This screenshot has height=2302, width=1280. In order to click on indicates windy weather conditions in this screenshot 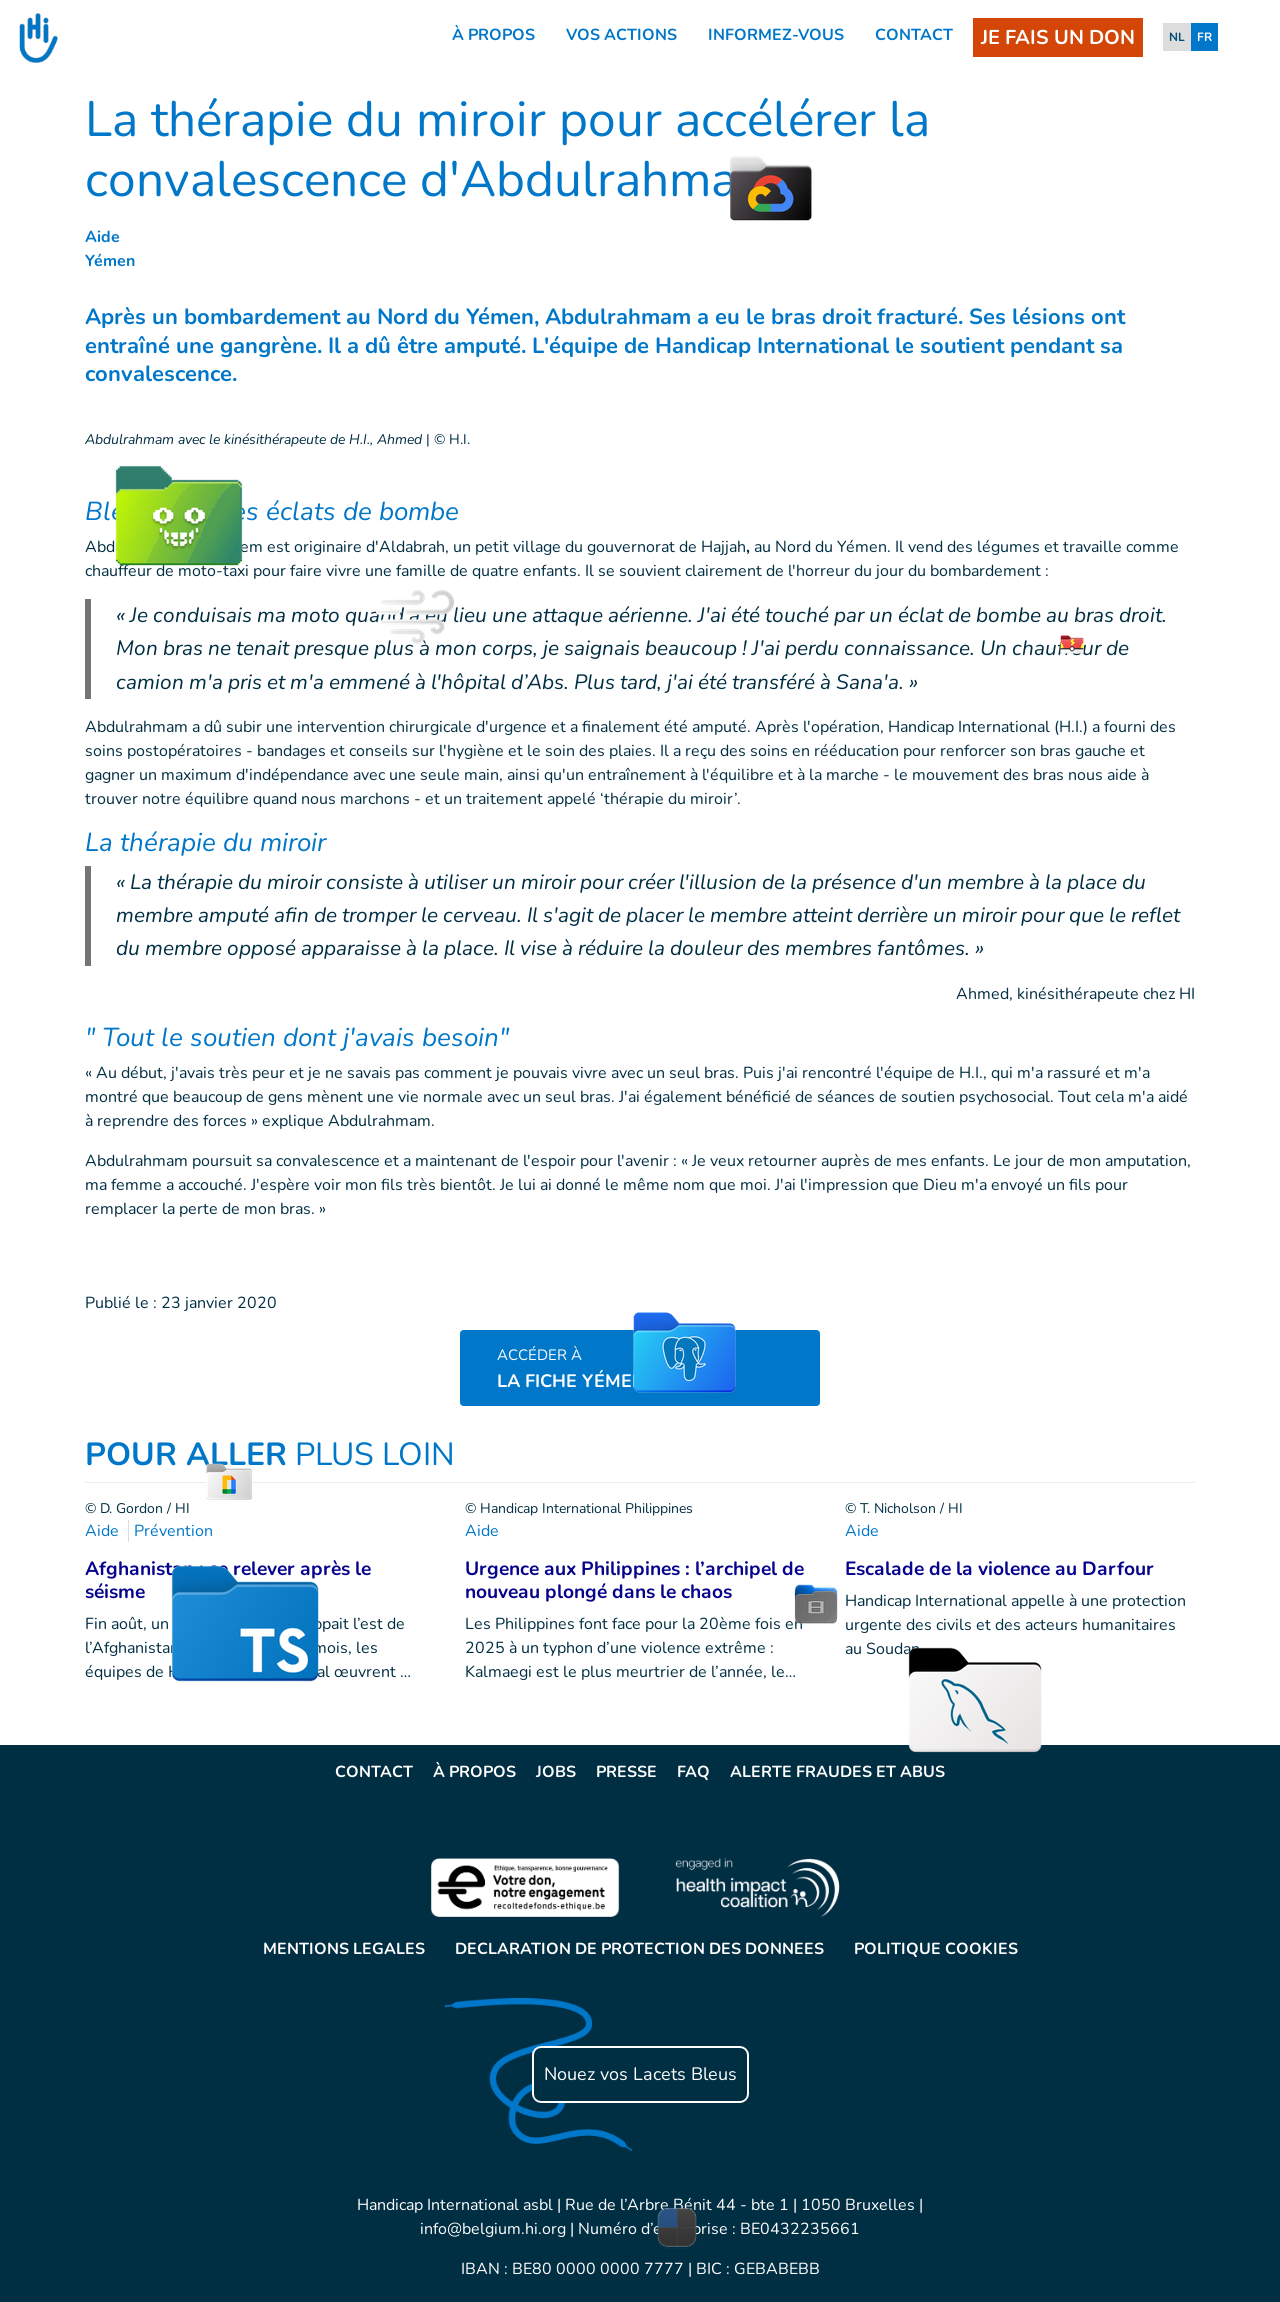, I will do `click(415, 617)`.